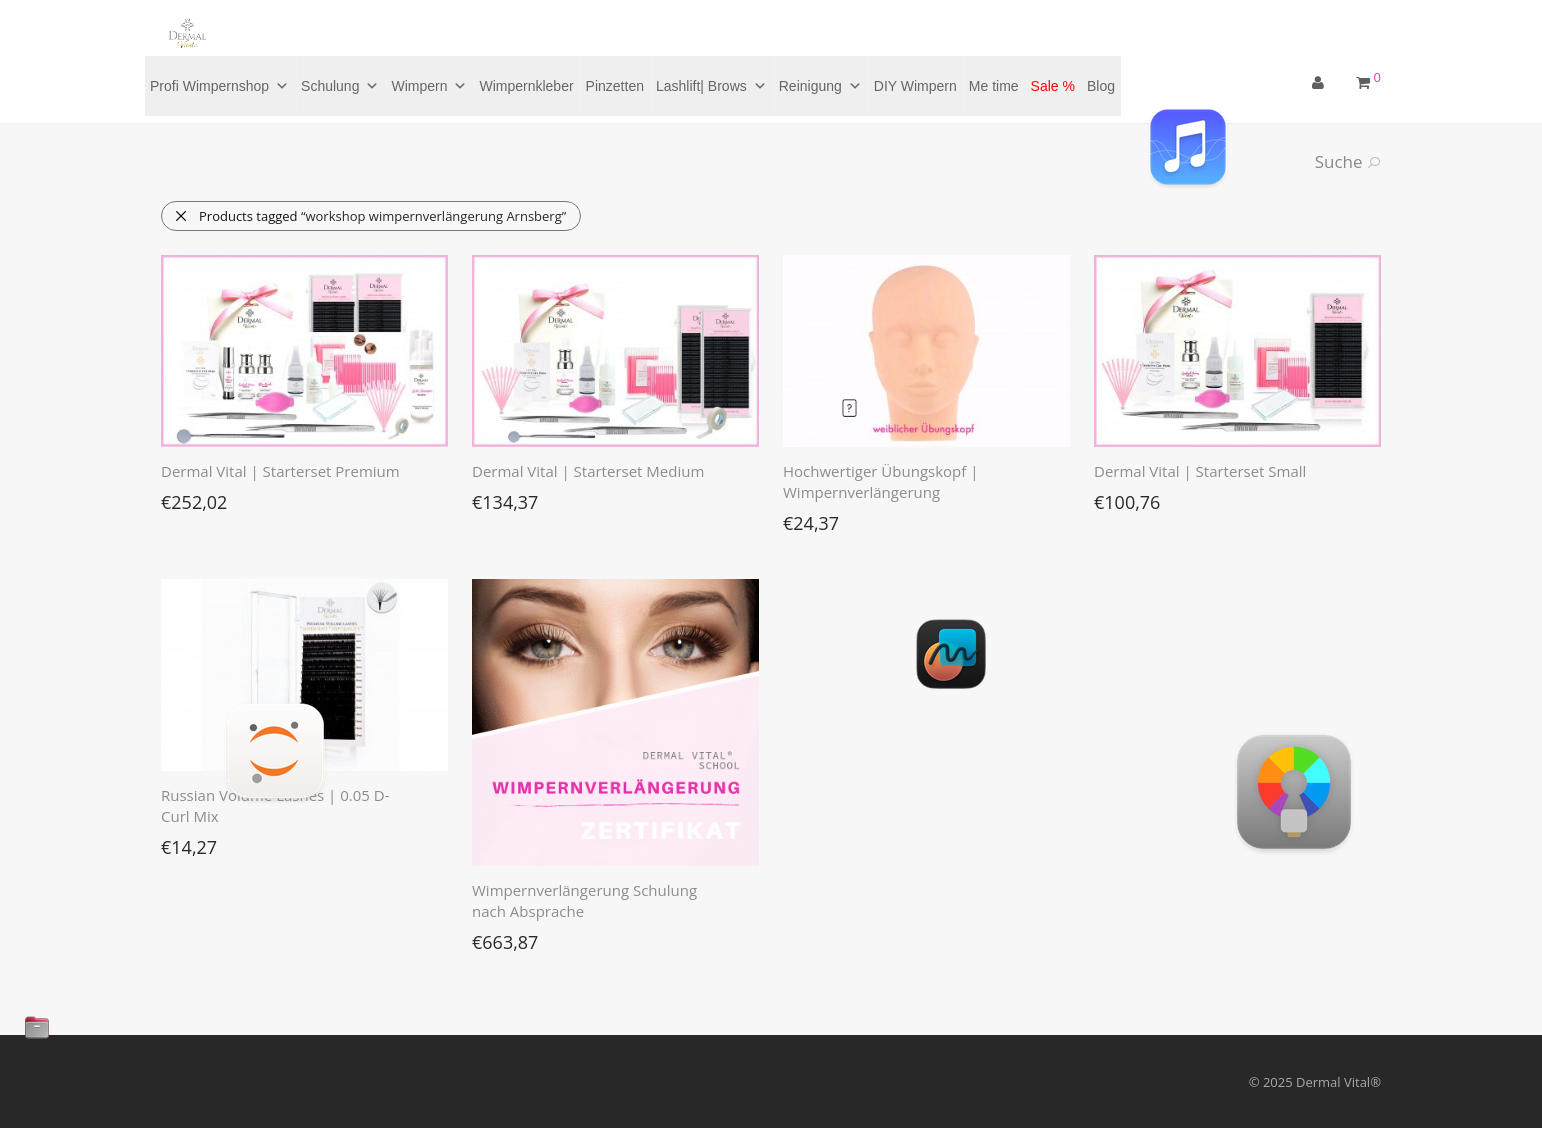 The width and height of the screenshot is (1542, 1128). What do you see at coordinates (1188, 147) in the screenshot?
I see `open audacity audio editor` at bounding box center [1188, 147].